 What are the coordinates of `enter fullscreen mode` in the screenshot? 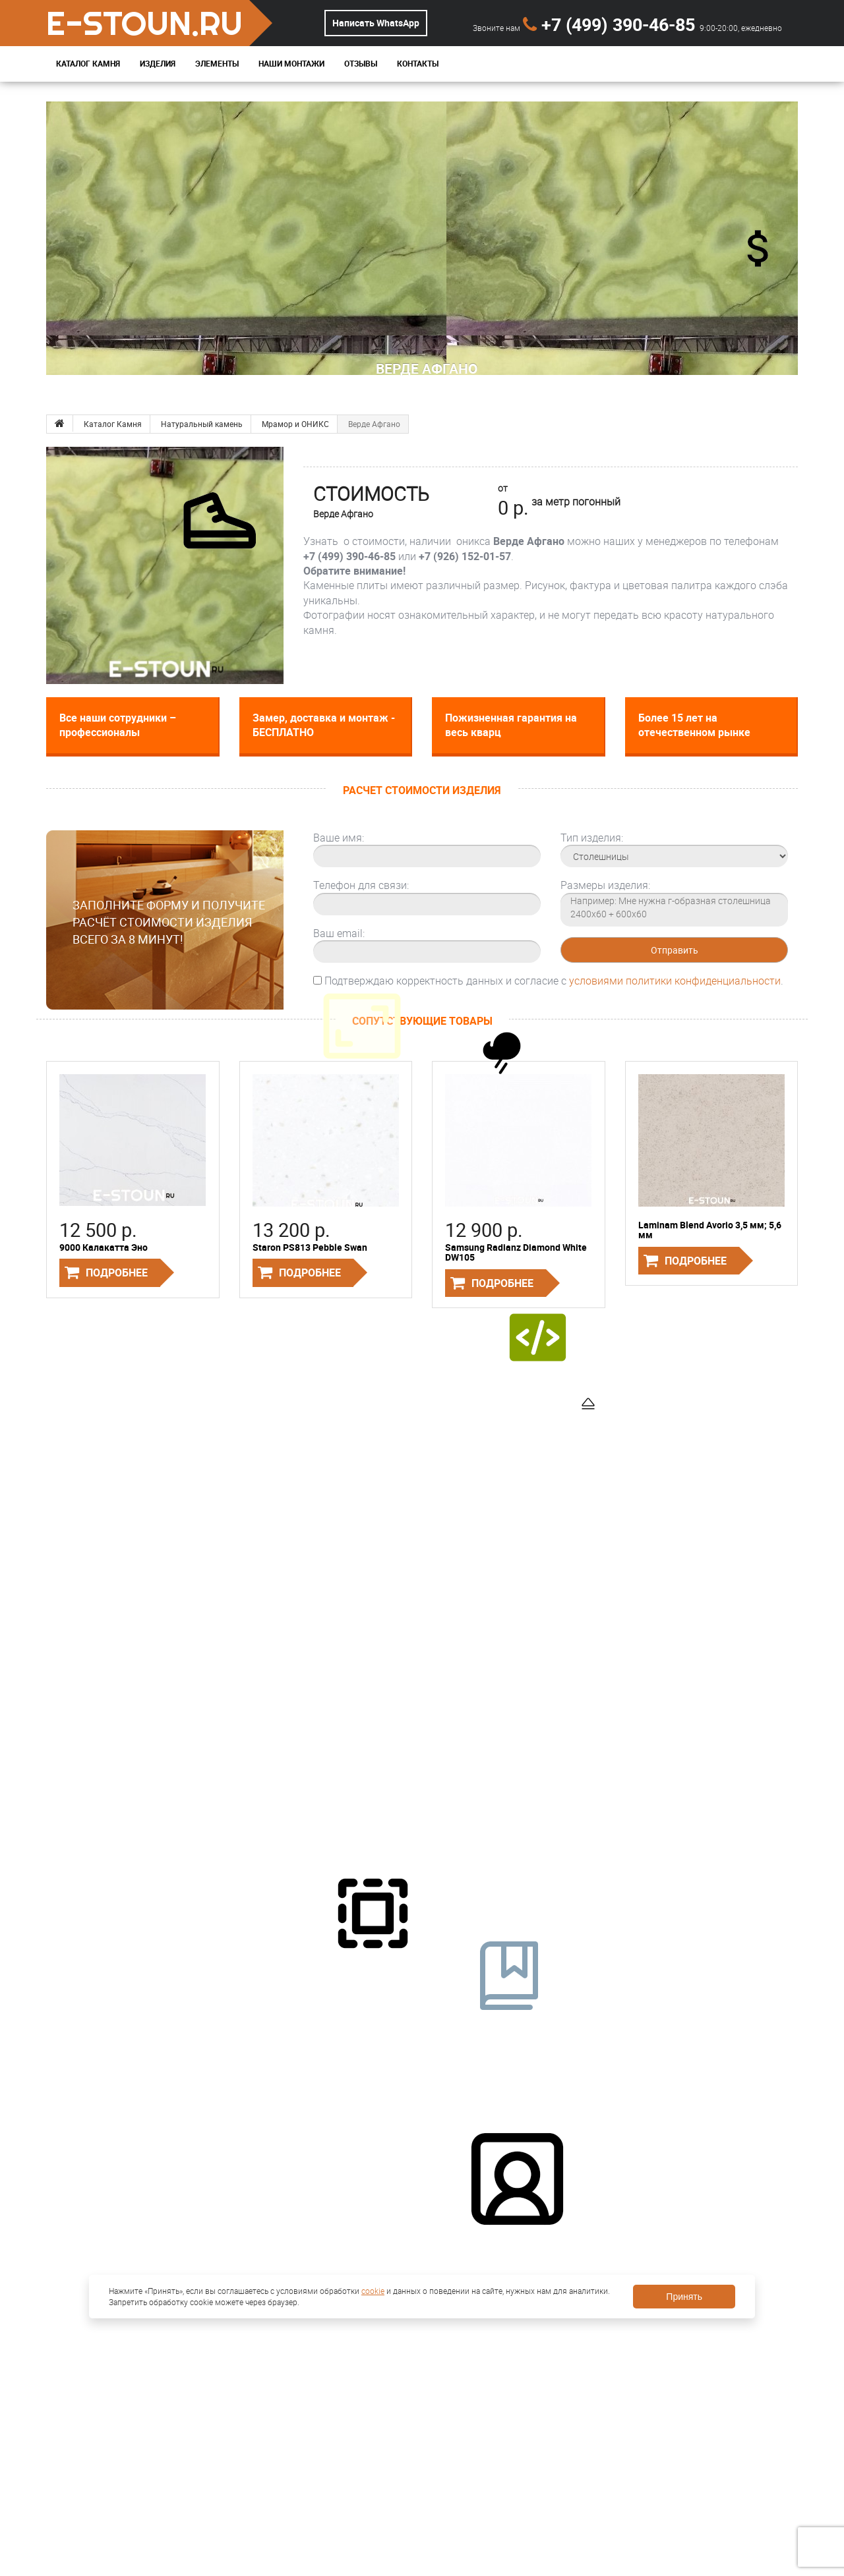 It's located at (362, 1026).